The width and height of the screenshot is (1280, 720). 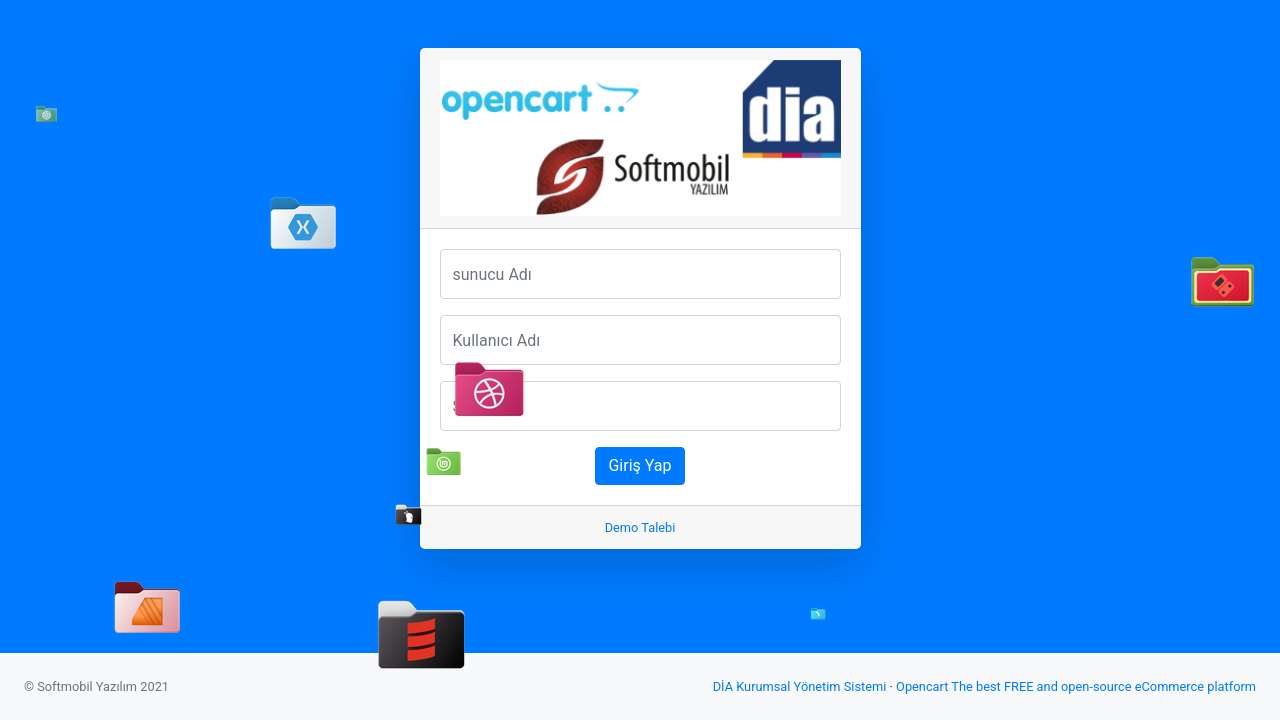 What do you see at coordinates (443, 462) in the screenshot?
I see `open linux mint system folder` at bounding box center [443, 462].